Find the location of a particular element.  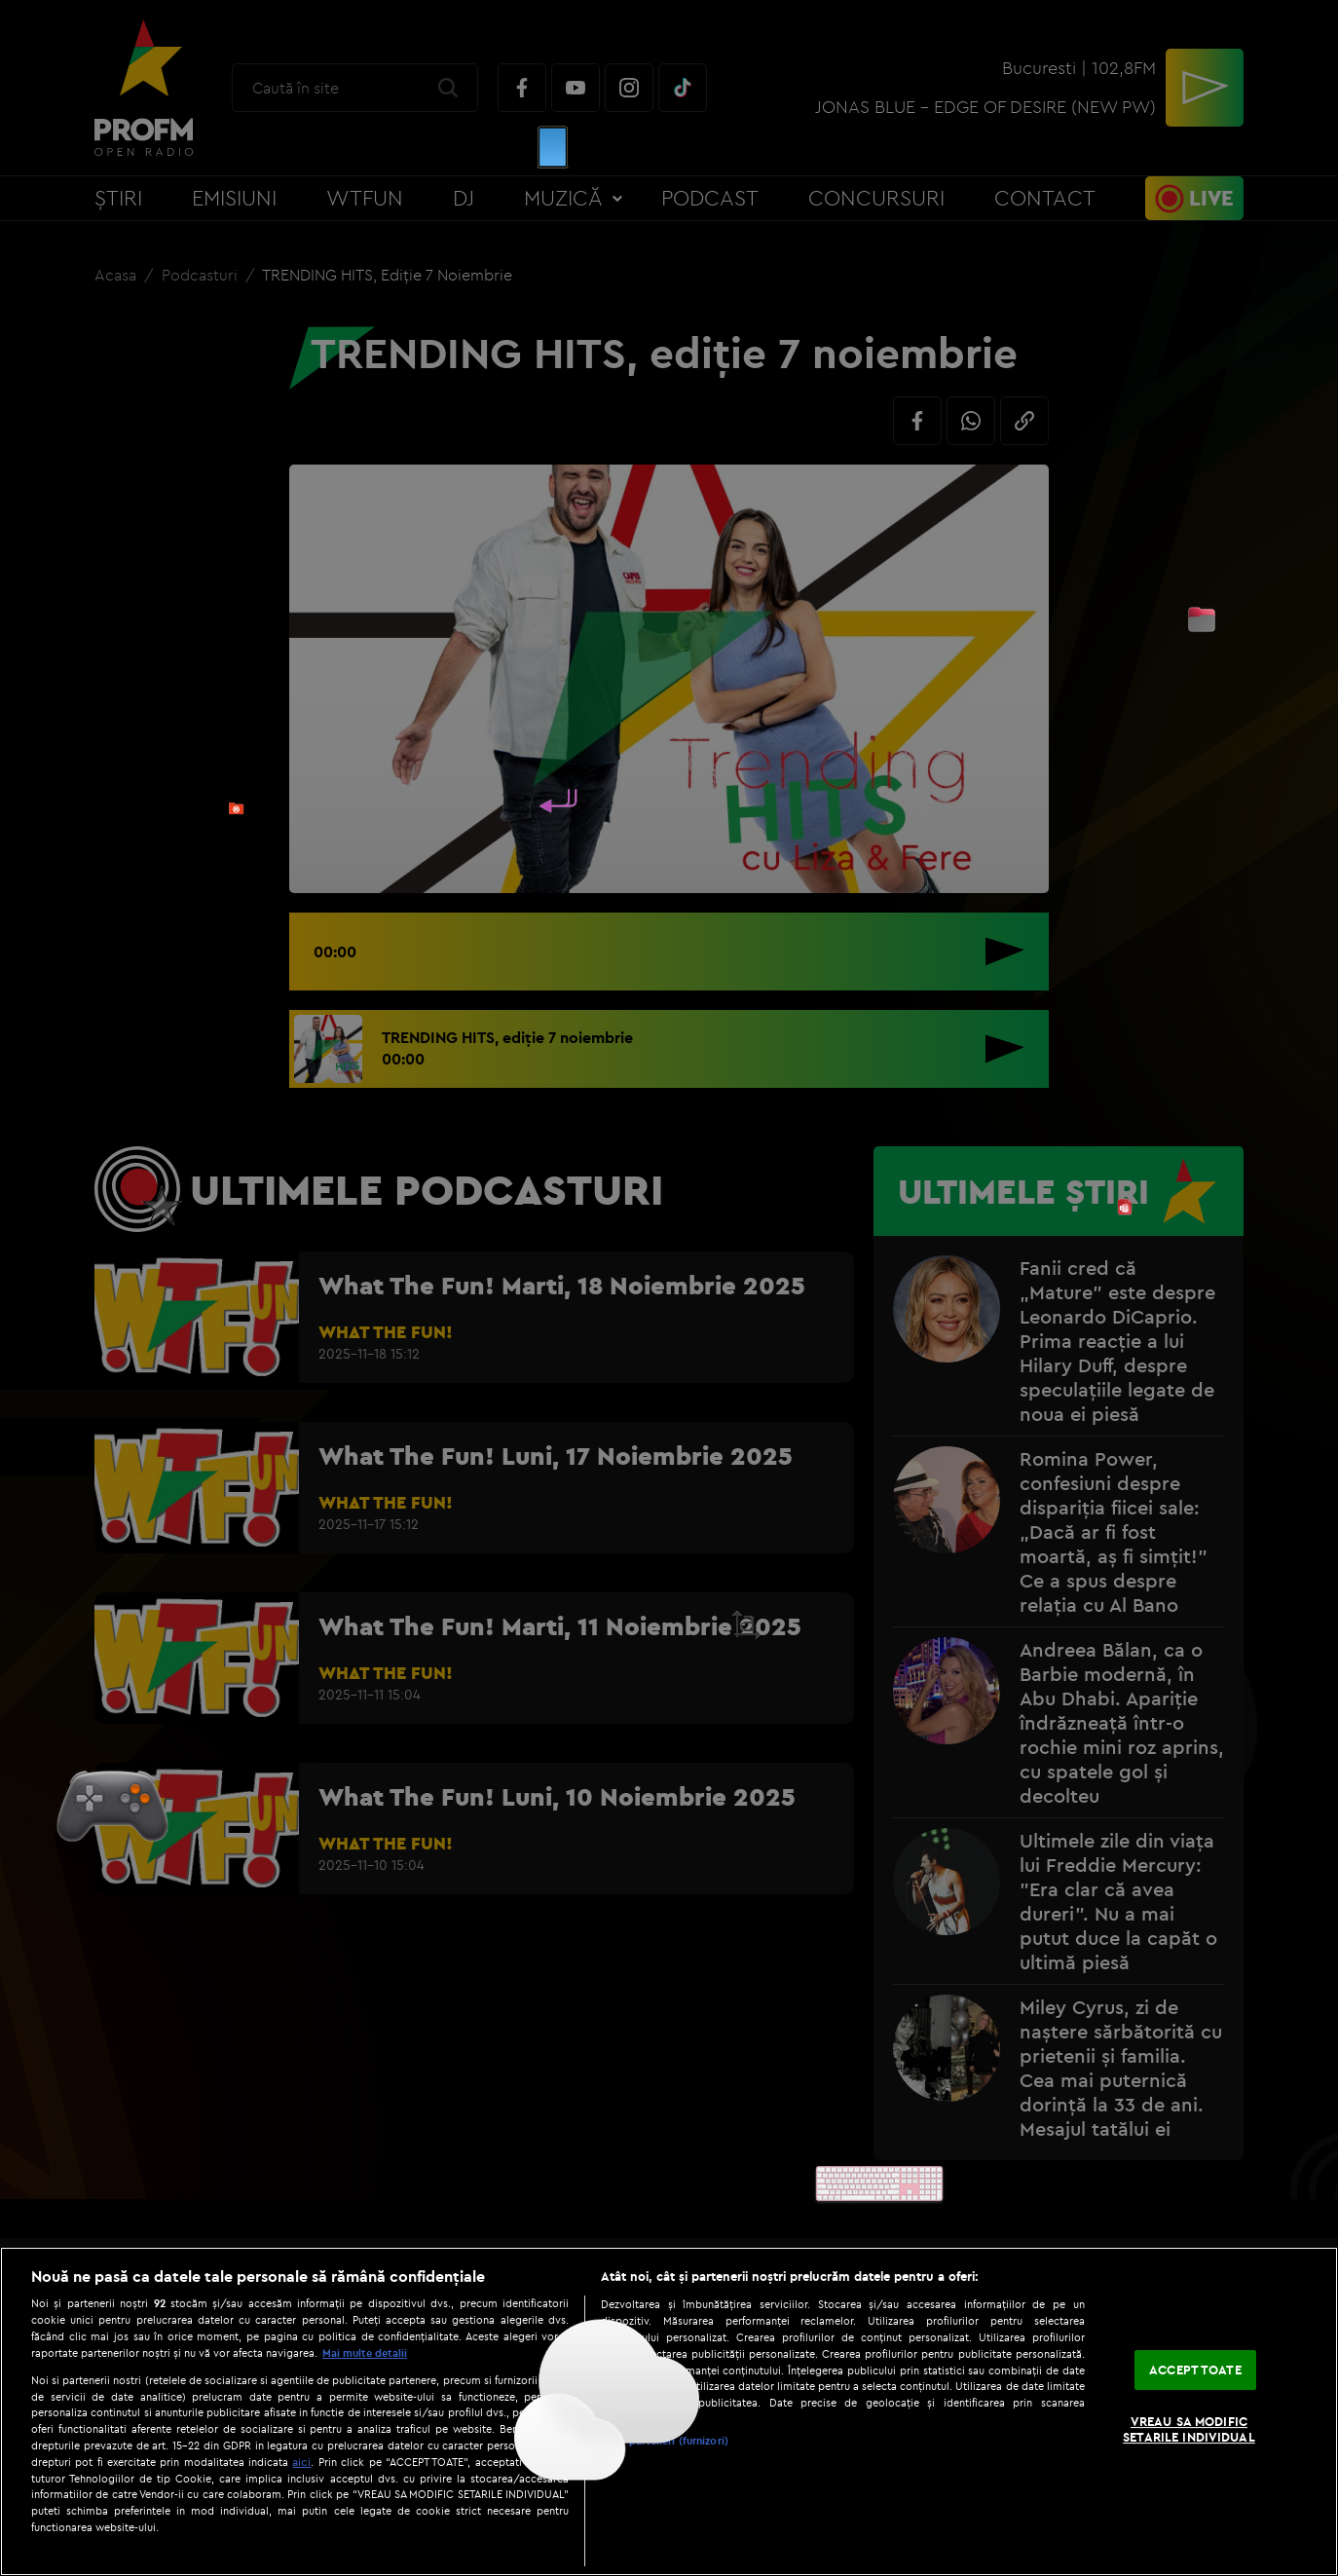

microsoft access database file is located at coordinates (1125, 1207).